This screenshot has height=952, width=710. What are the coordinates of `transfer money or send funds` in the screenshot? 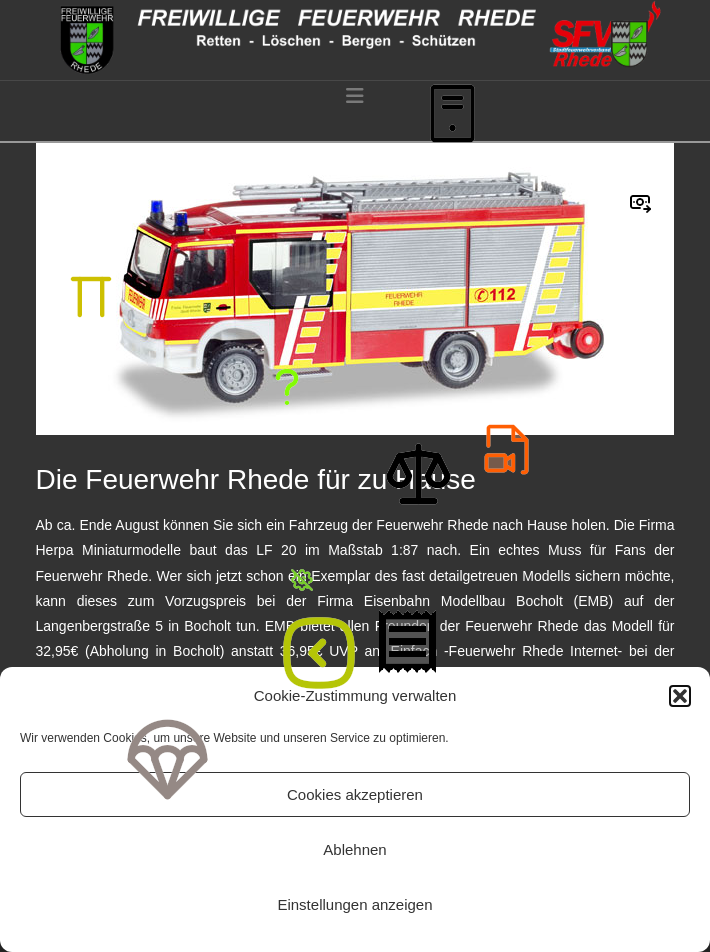 It's located at (640, 202).